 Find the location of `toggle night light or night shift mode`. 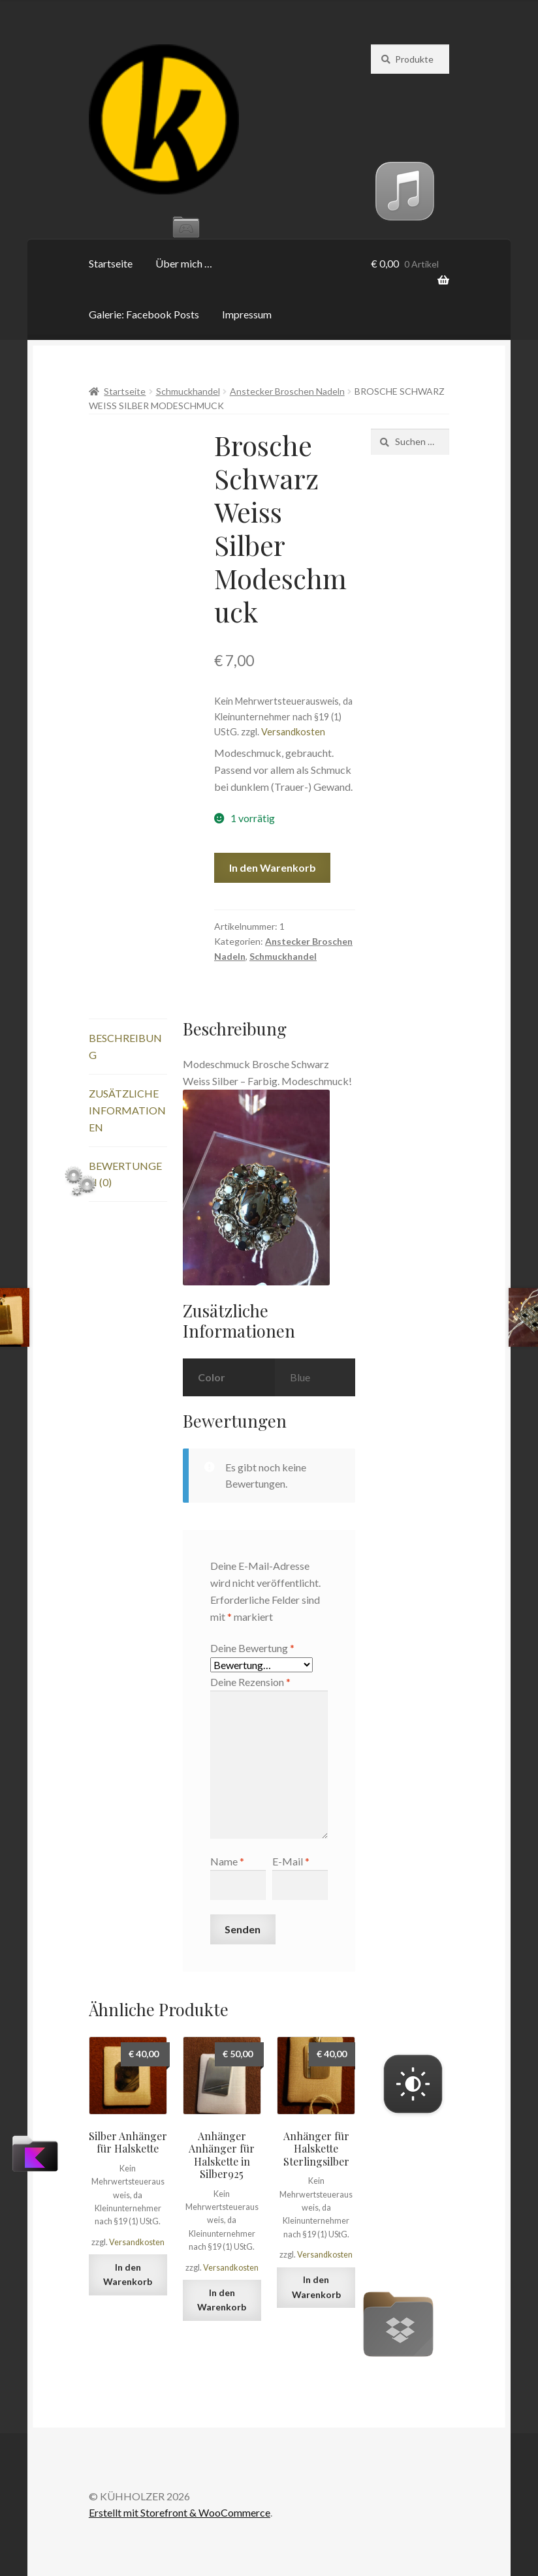

toggle night light or night shift mode is located at coordinates (413, 2085).